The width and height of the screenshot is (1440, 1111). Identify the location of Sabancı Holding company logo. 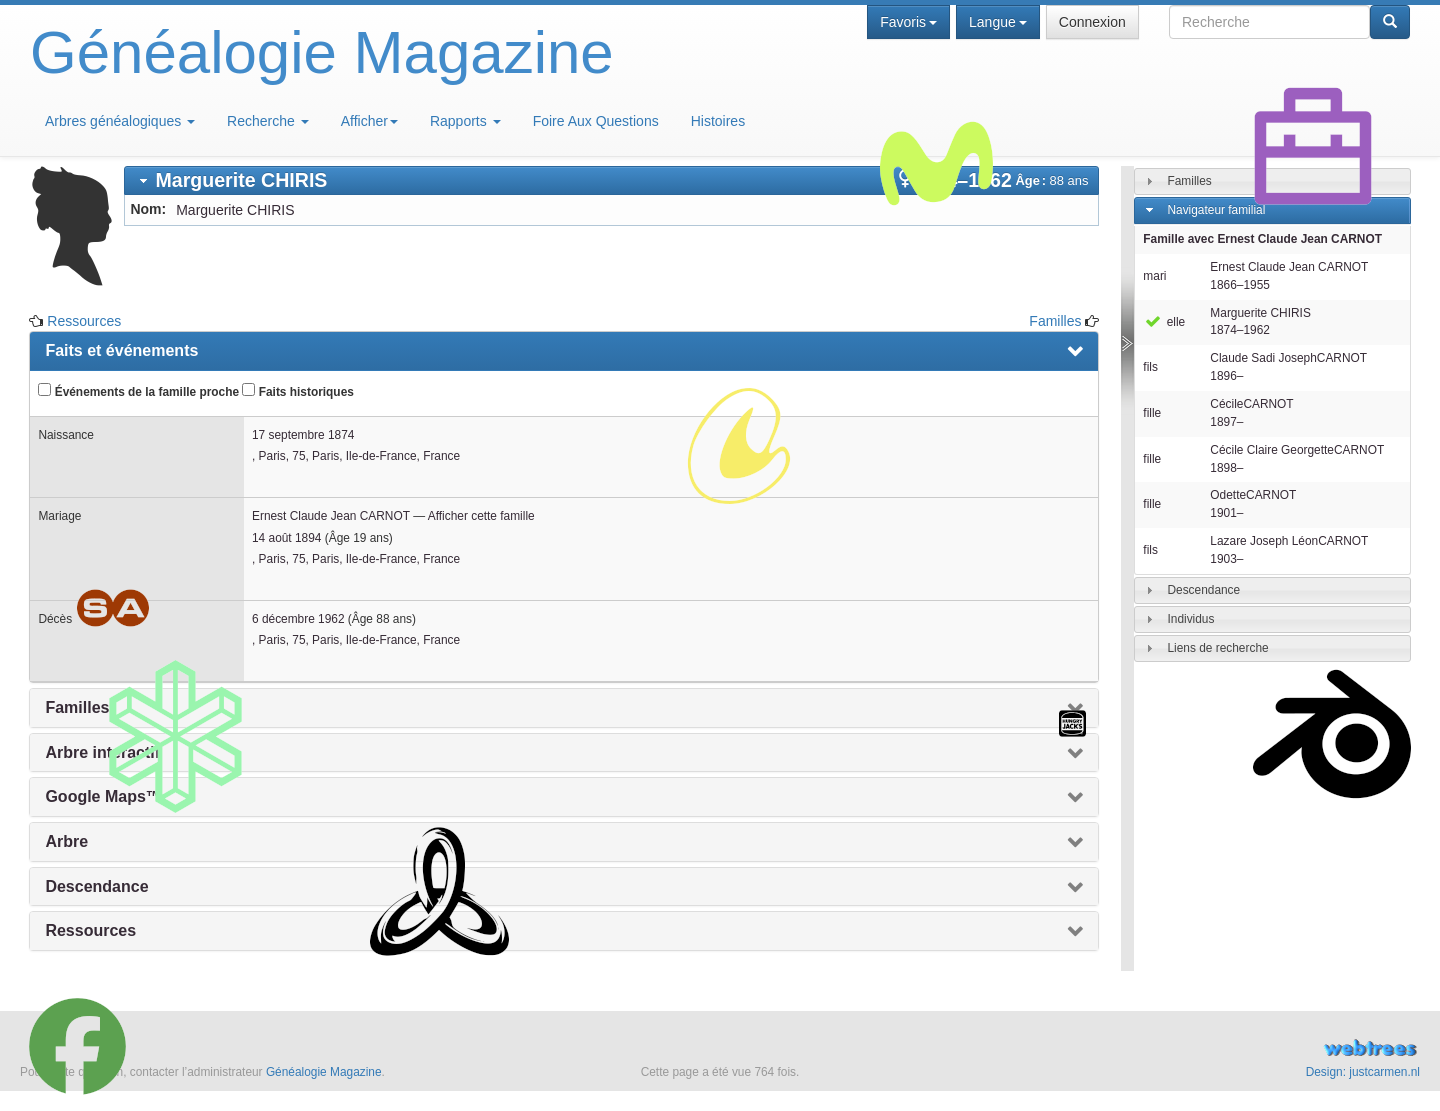
(113, 608).